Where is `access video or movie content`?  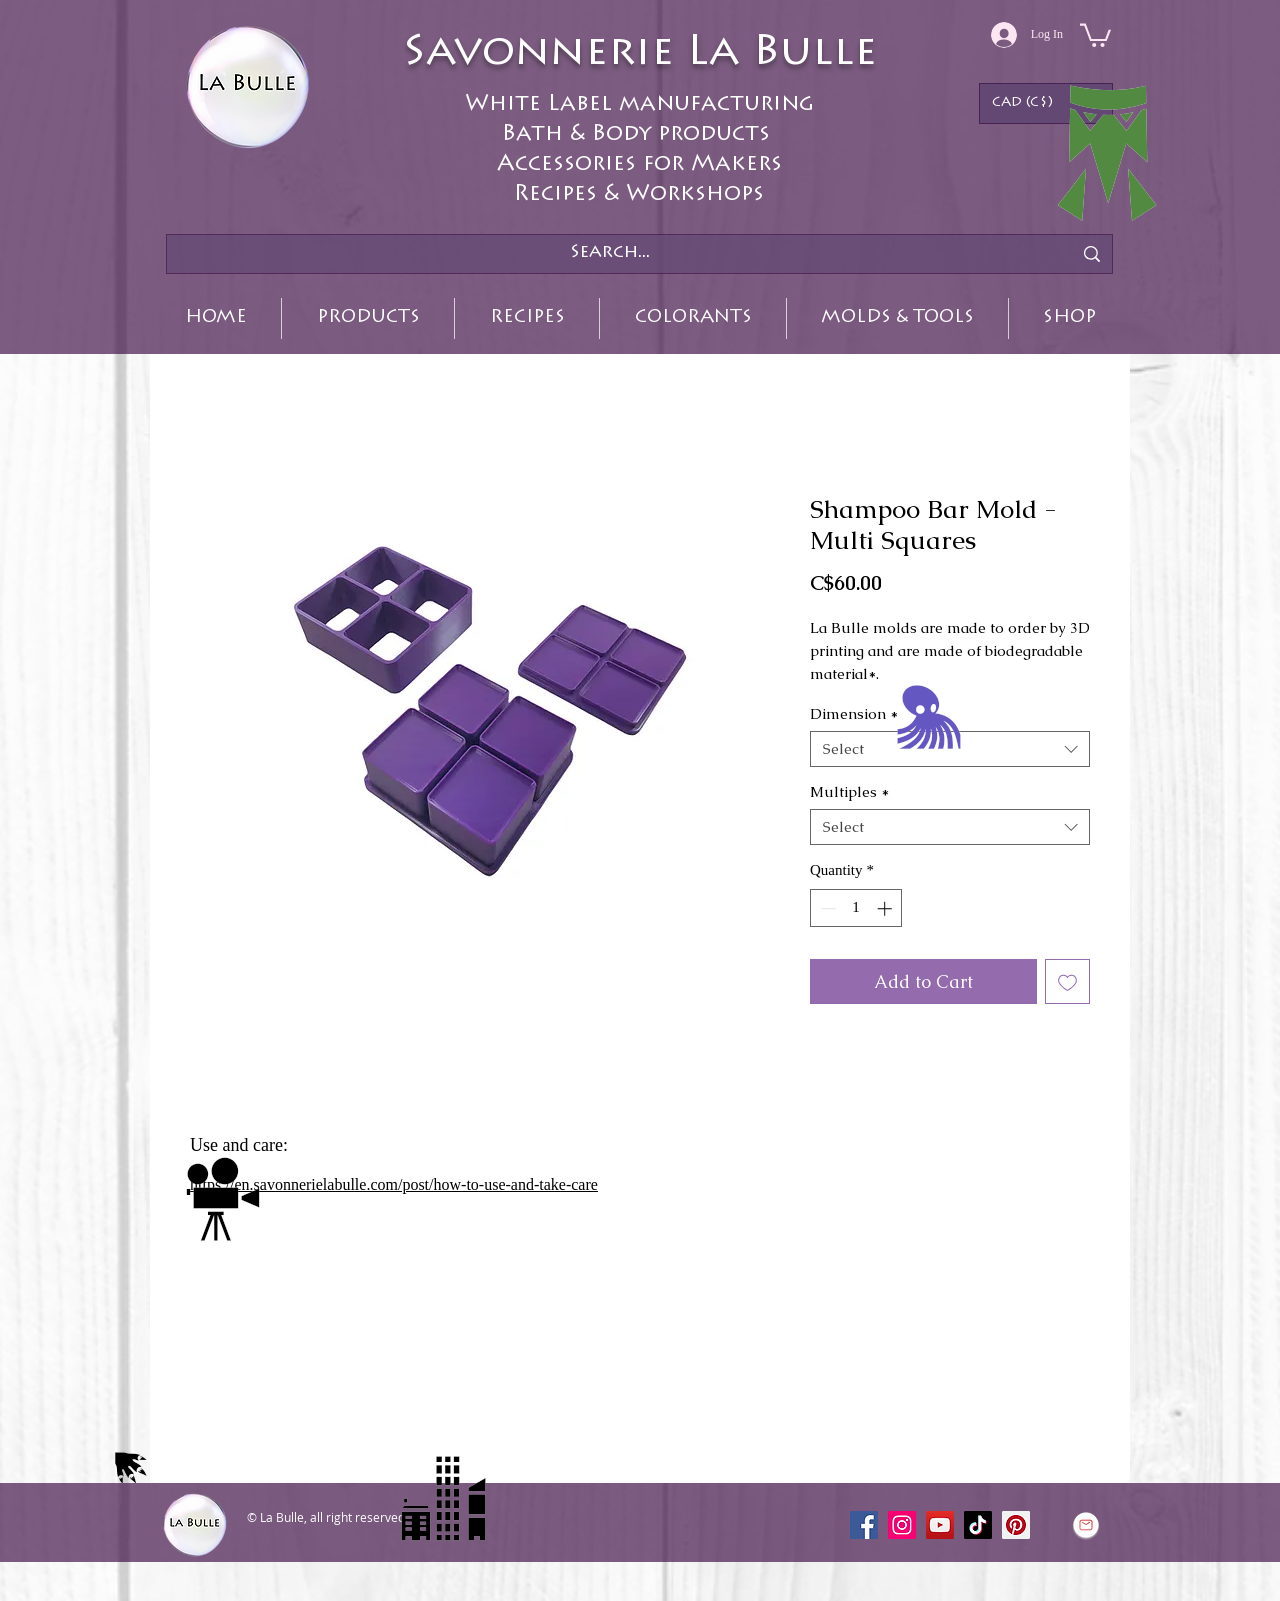
access video or movie content is located at coordinates (223, 1196).